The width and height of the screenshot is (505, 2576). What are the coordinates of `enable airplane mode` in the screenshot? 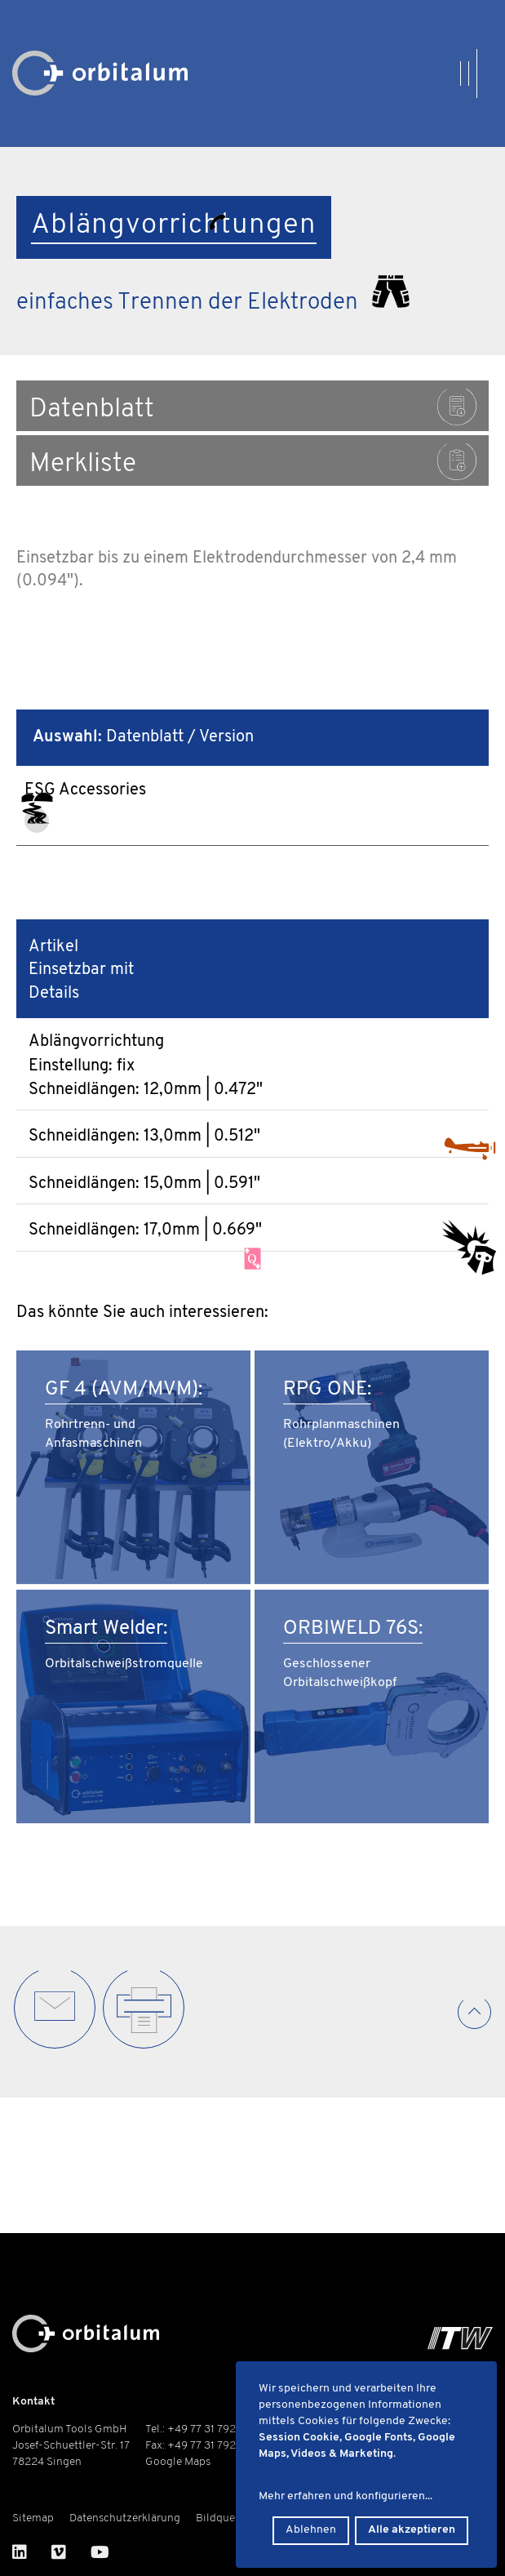 It's located at (470, 1149).